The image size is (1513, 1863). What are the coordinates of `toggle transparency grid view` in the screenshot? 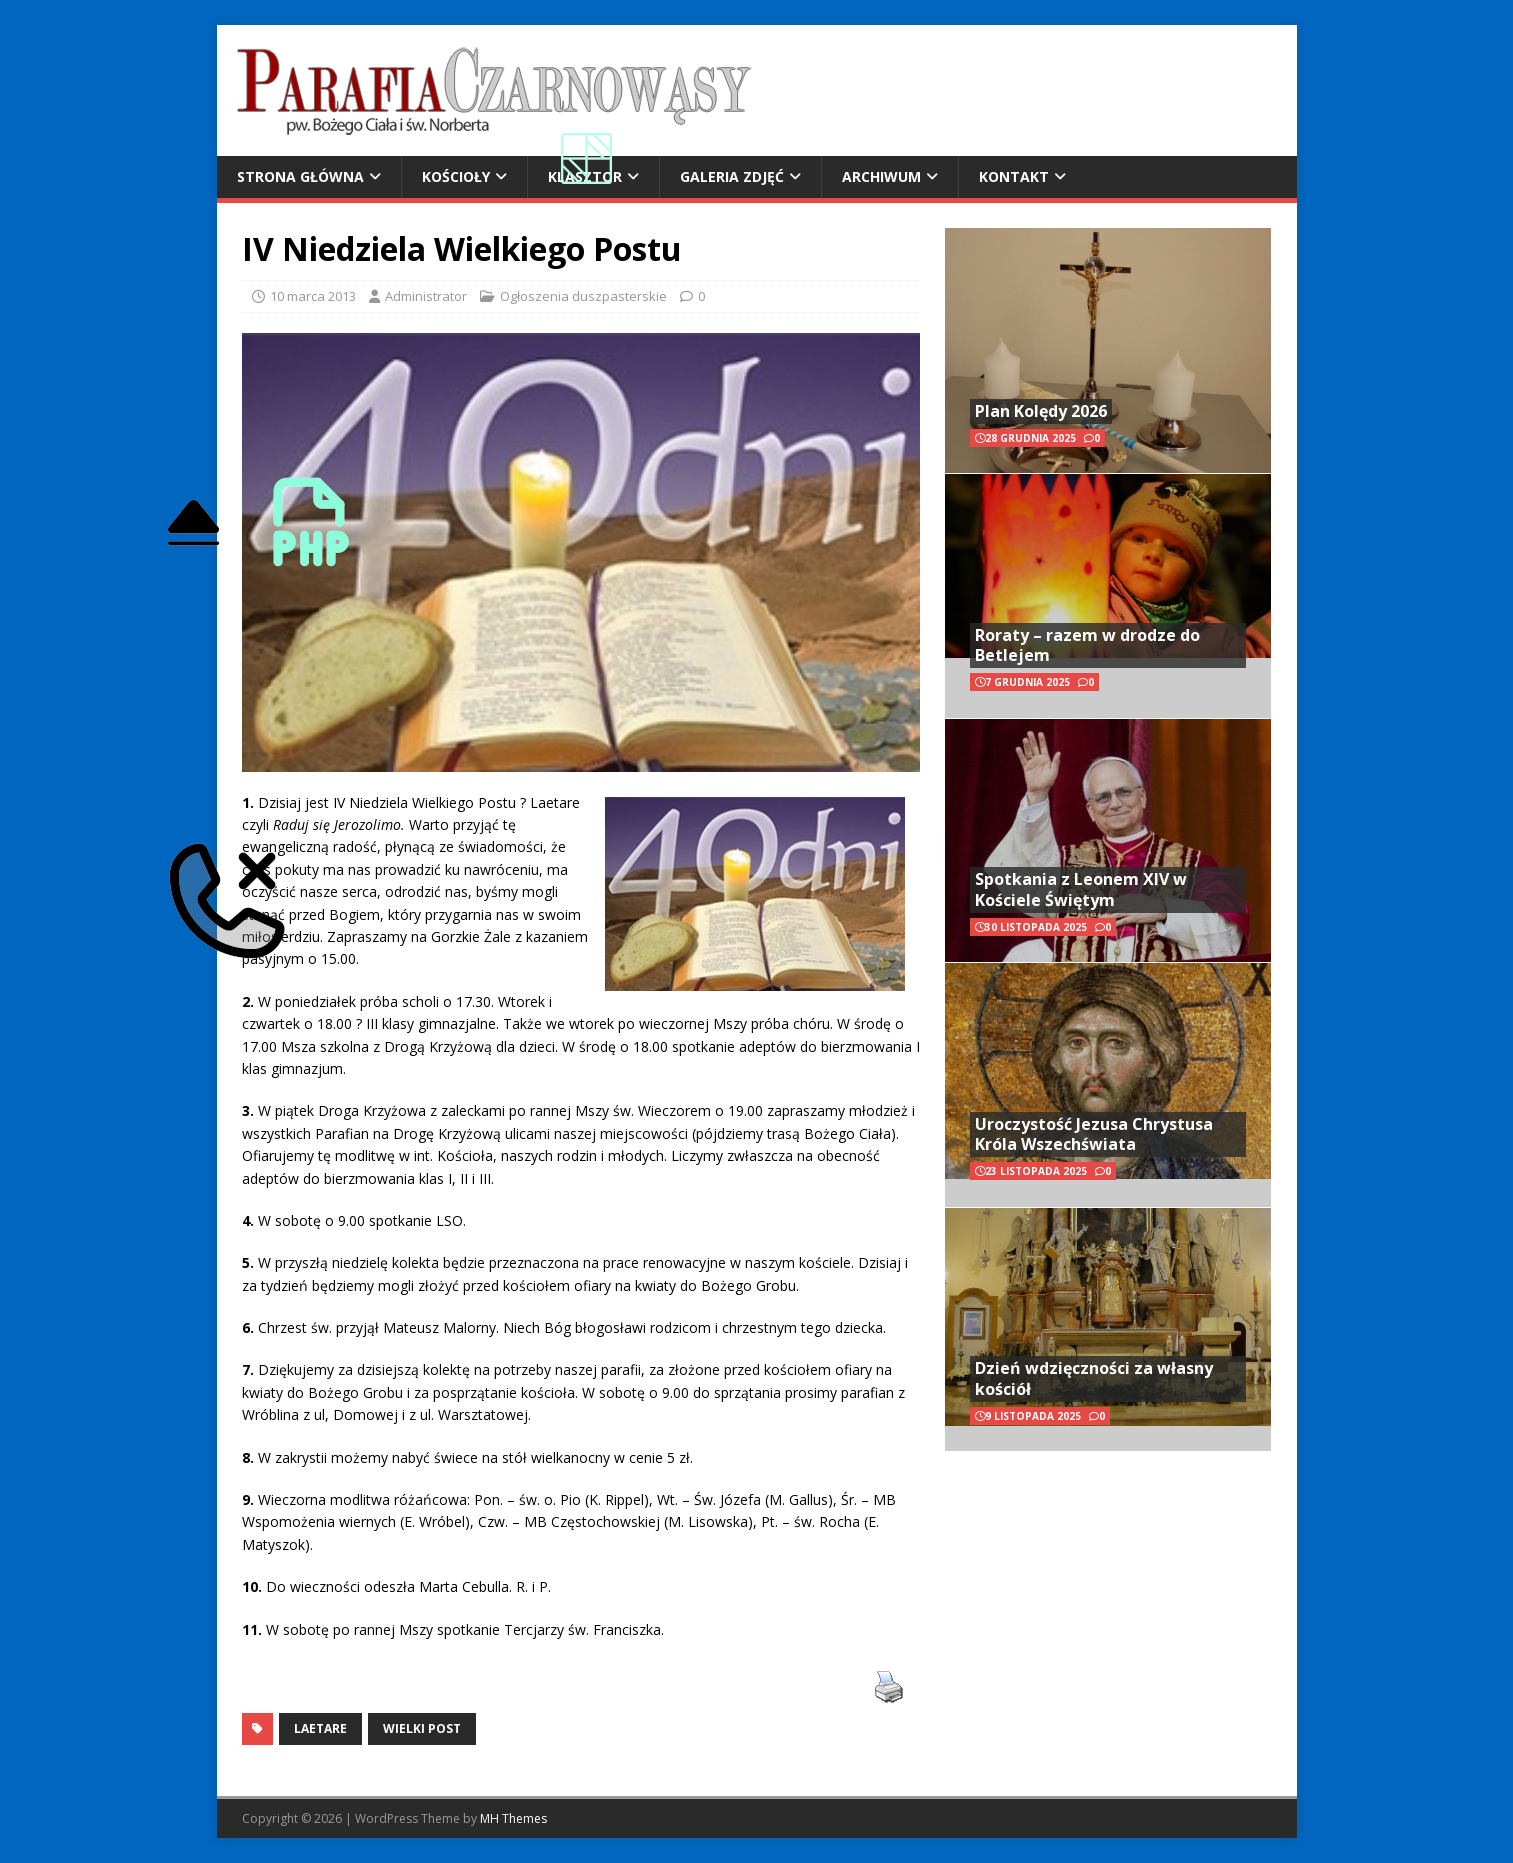 It's located at (586, 158).